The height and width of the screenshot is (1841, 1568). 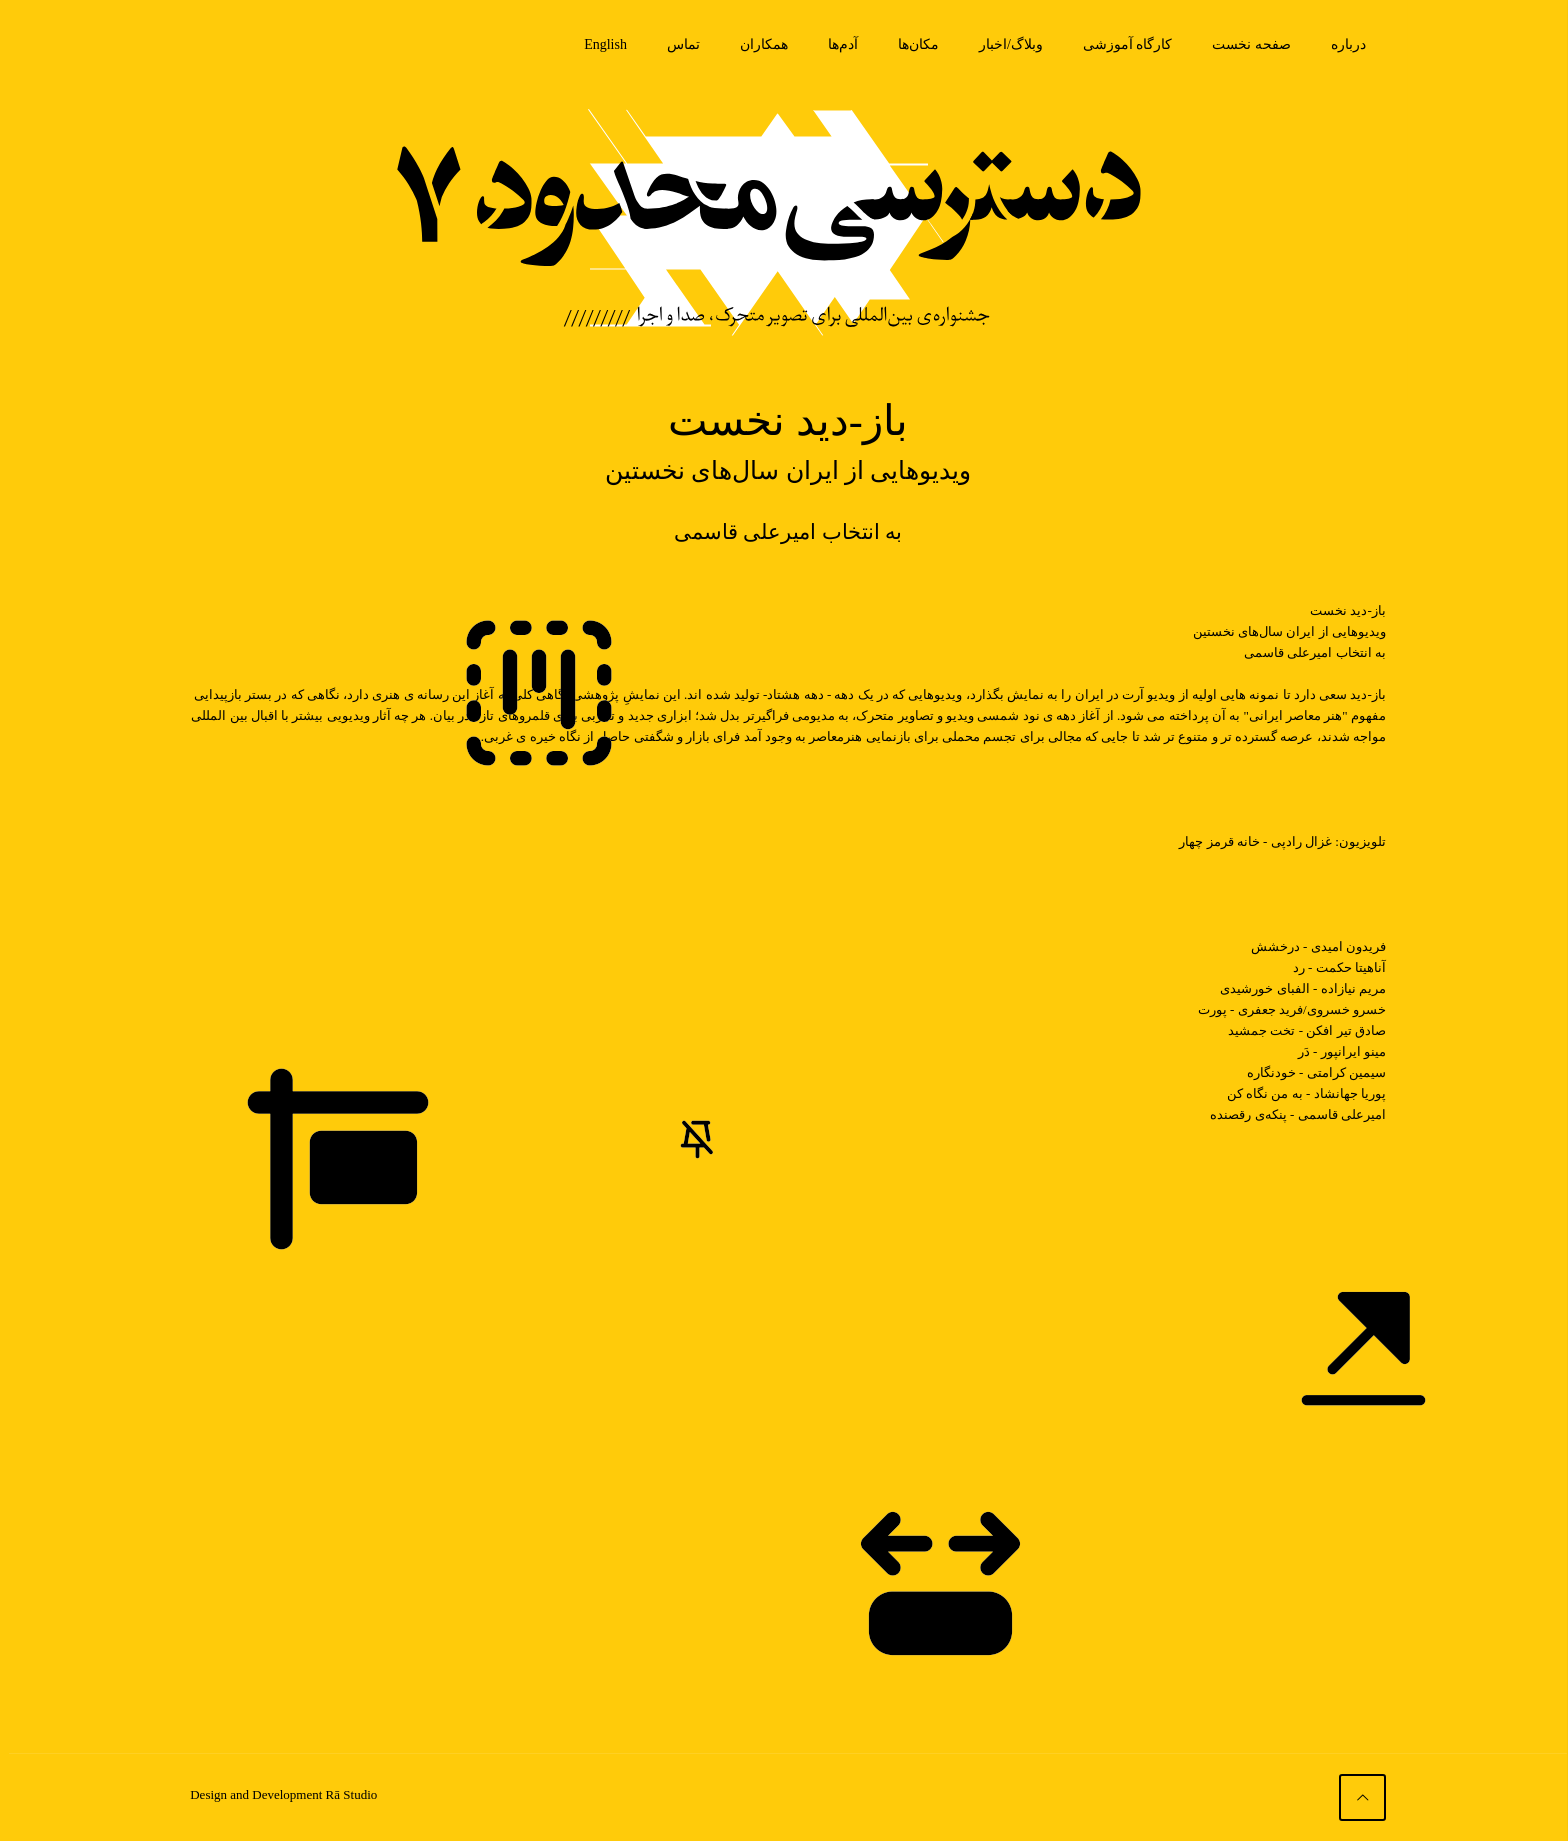 What do you see at coordinates (338, 1159) in the screenshot?
I see `a signpost or location marker` at bounding box center [338, 1159].